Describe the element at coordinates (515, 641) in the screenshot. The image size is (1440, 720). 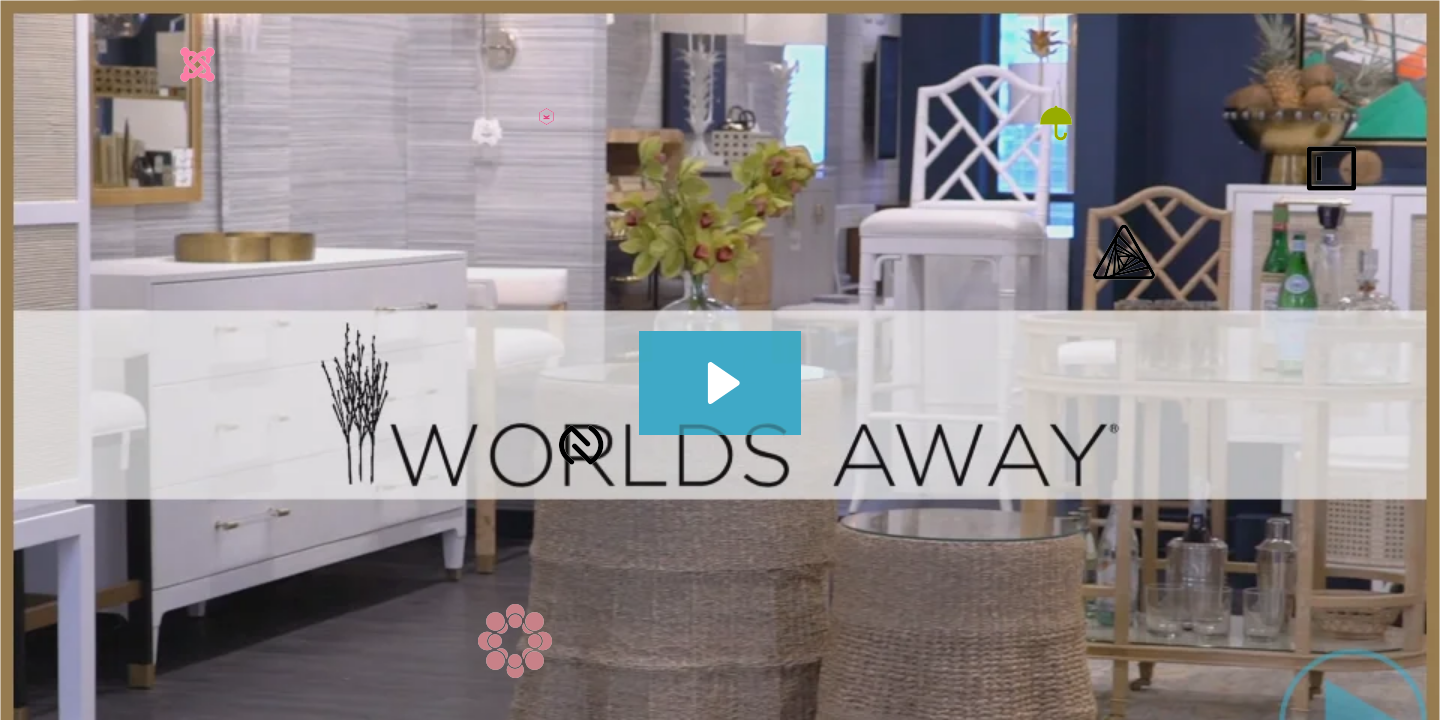
I see `open source framework (OSF) logo` at that location.